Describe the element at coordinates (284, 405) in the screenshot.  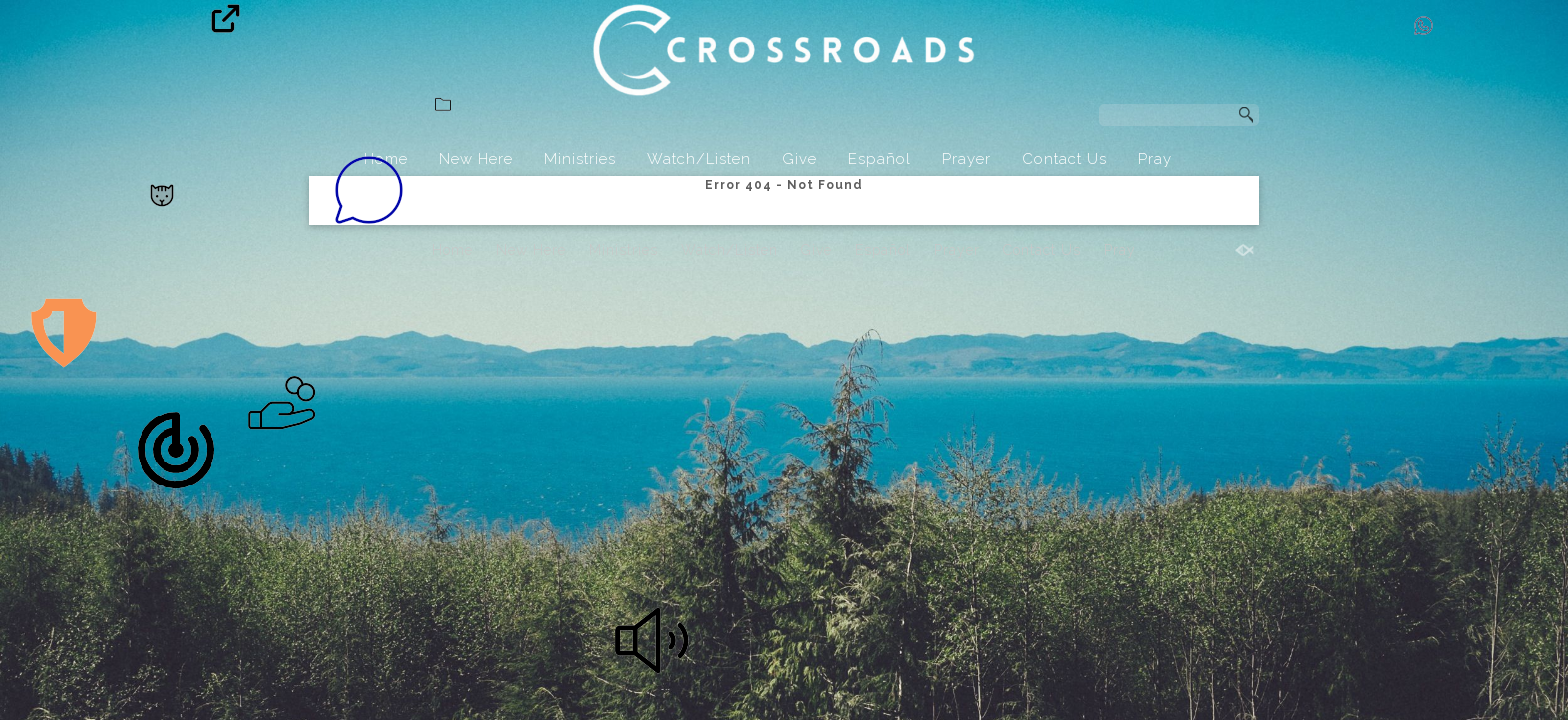
I see `make a payment or donation` at that location.